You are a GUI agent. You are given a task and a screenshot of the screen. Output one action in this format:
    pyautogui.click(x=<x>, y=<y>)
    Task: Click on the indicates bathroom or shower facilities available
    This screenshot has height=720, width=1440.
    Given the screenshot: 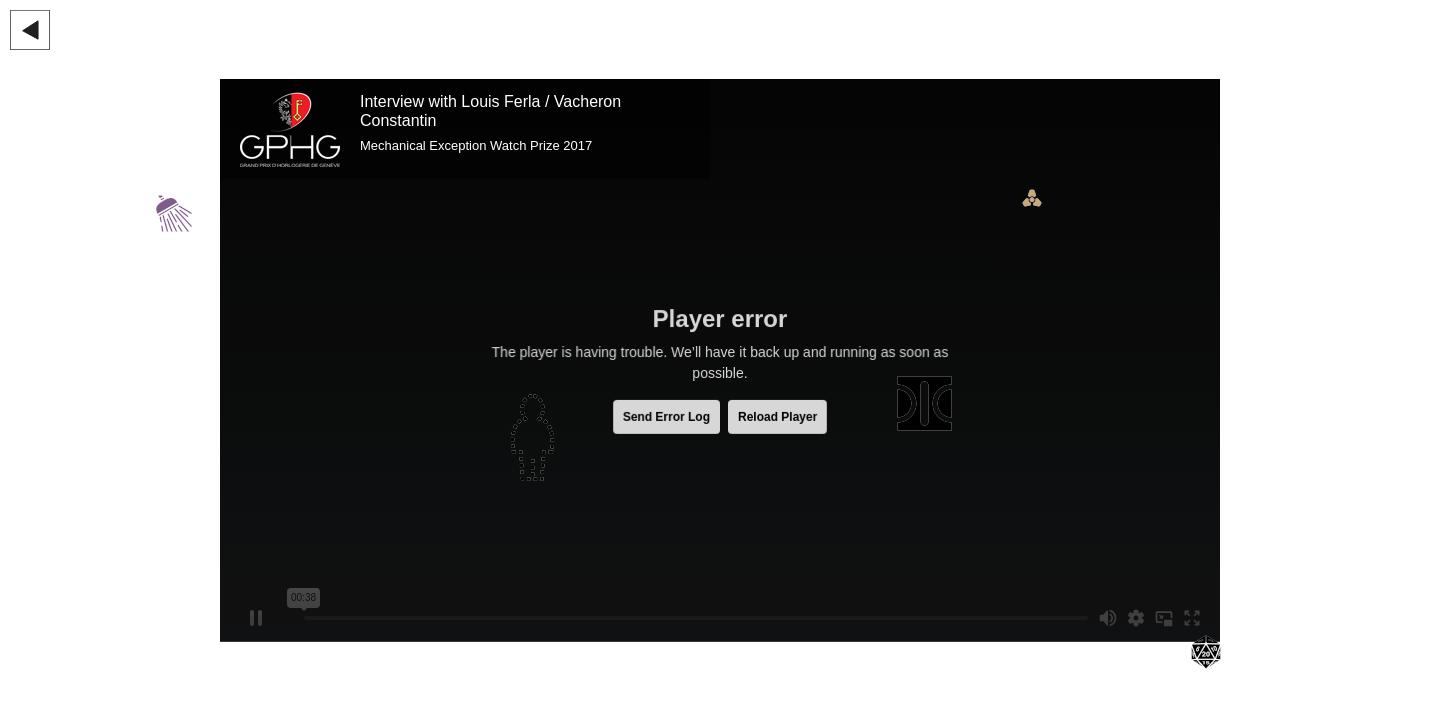 What is the action you would take?
    pyautogui.click(x=173, y=213)
    